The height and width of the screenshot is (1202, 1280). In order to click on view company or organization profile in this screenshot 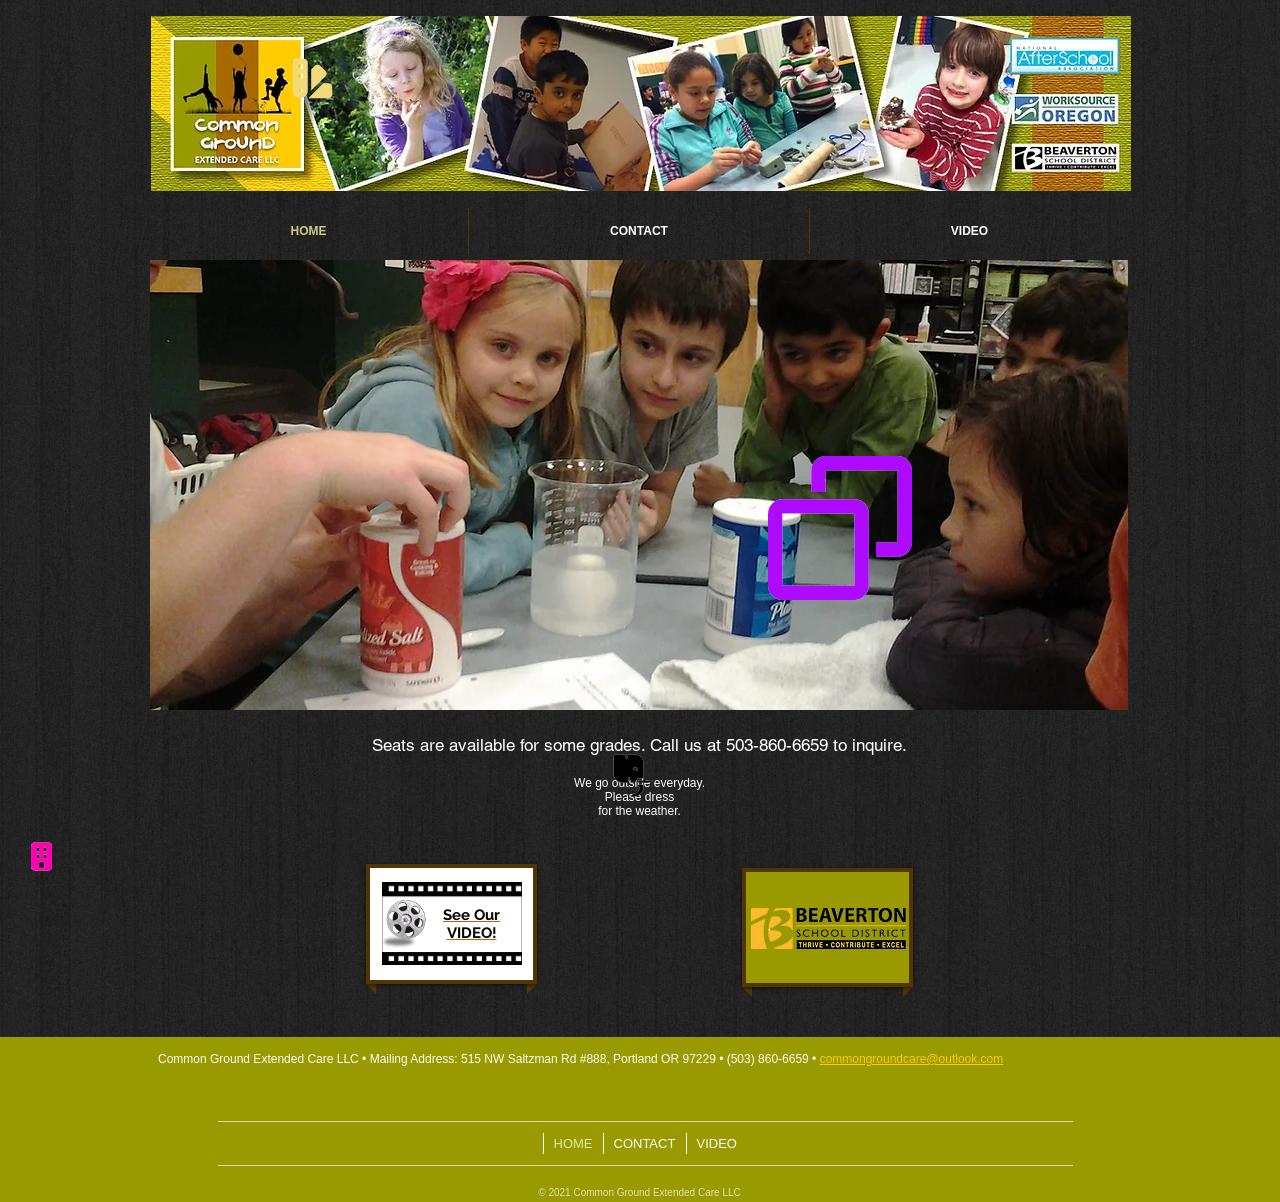, I will do `click(41, 856)`.